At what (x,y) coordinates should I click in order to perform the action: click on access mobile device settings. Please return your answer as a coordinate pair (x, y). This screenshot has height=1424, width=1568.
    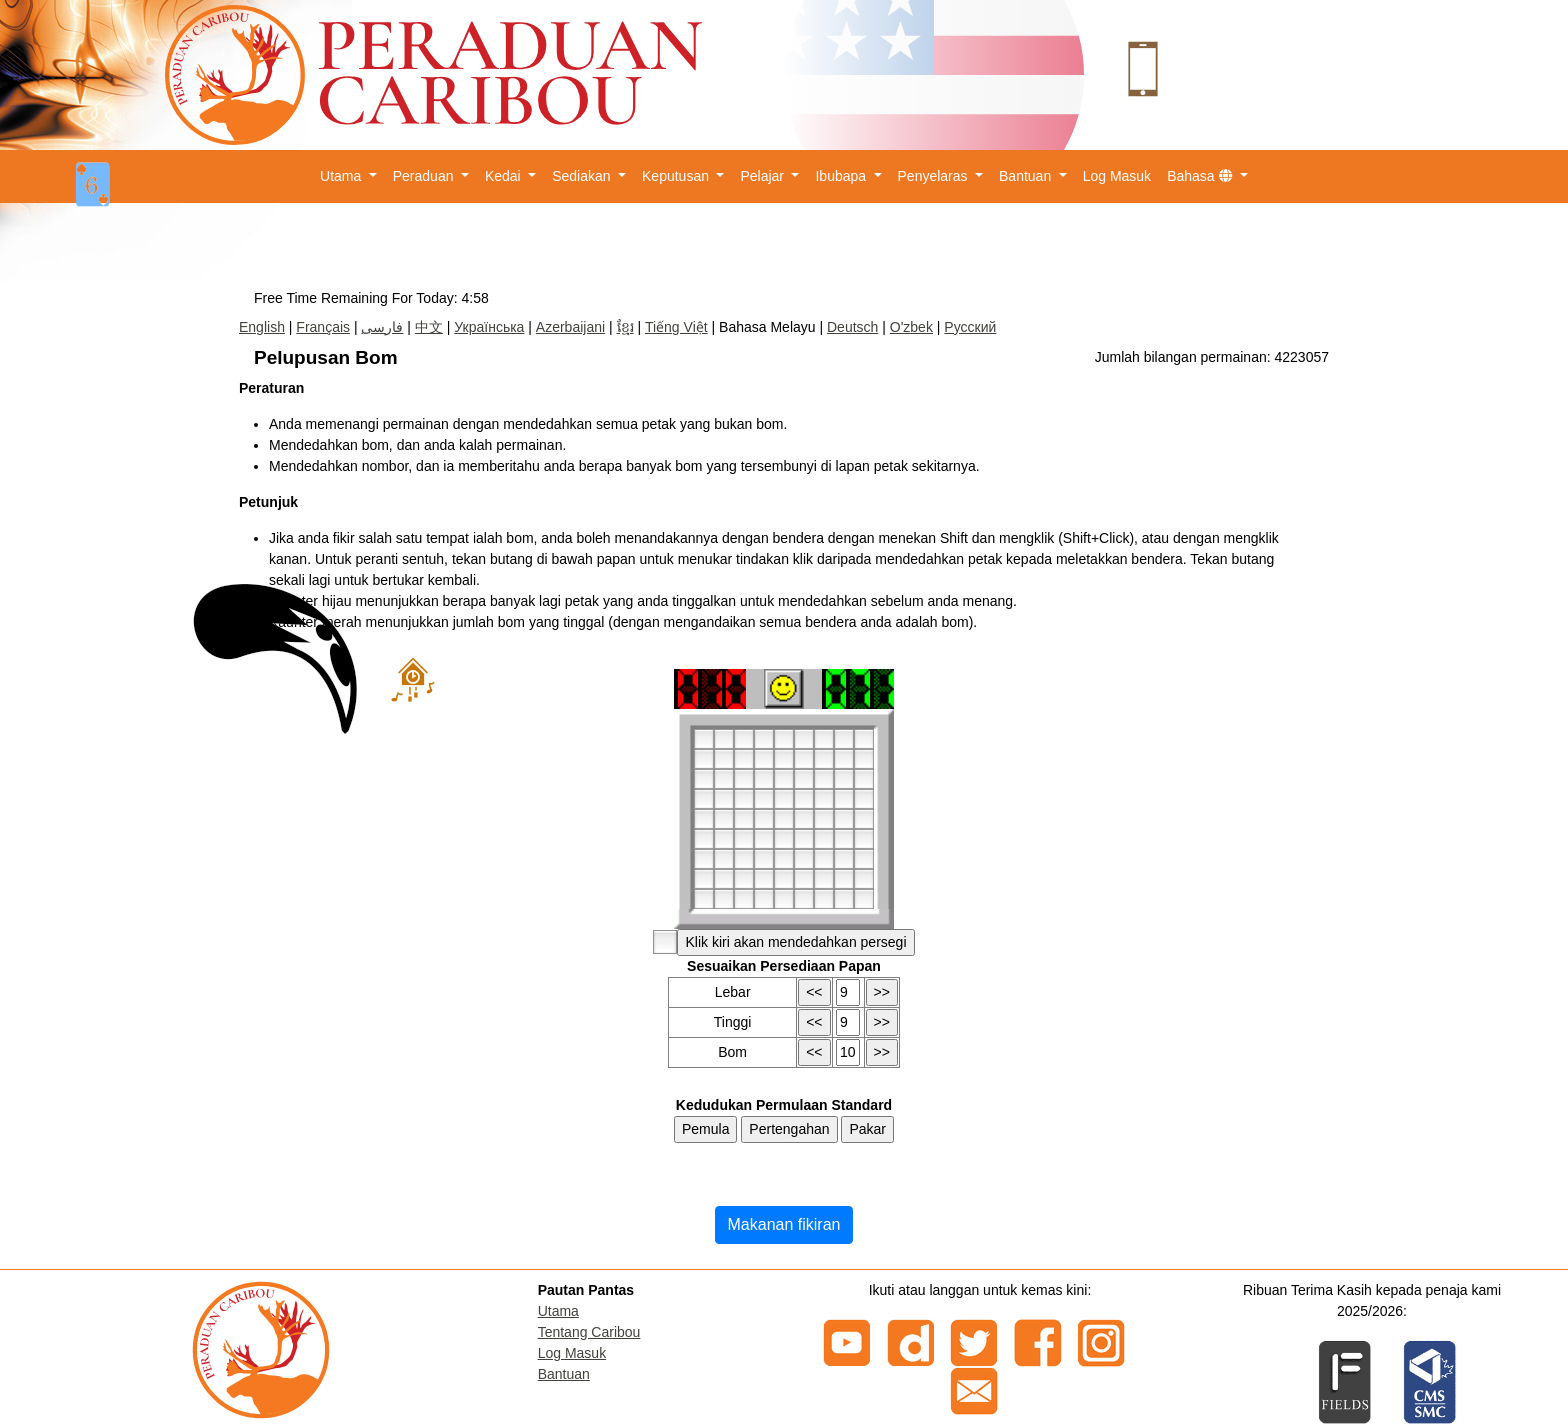
    Looking at the image, I should click on (1143, 69).